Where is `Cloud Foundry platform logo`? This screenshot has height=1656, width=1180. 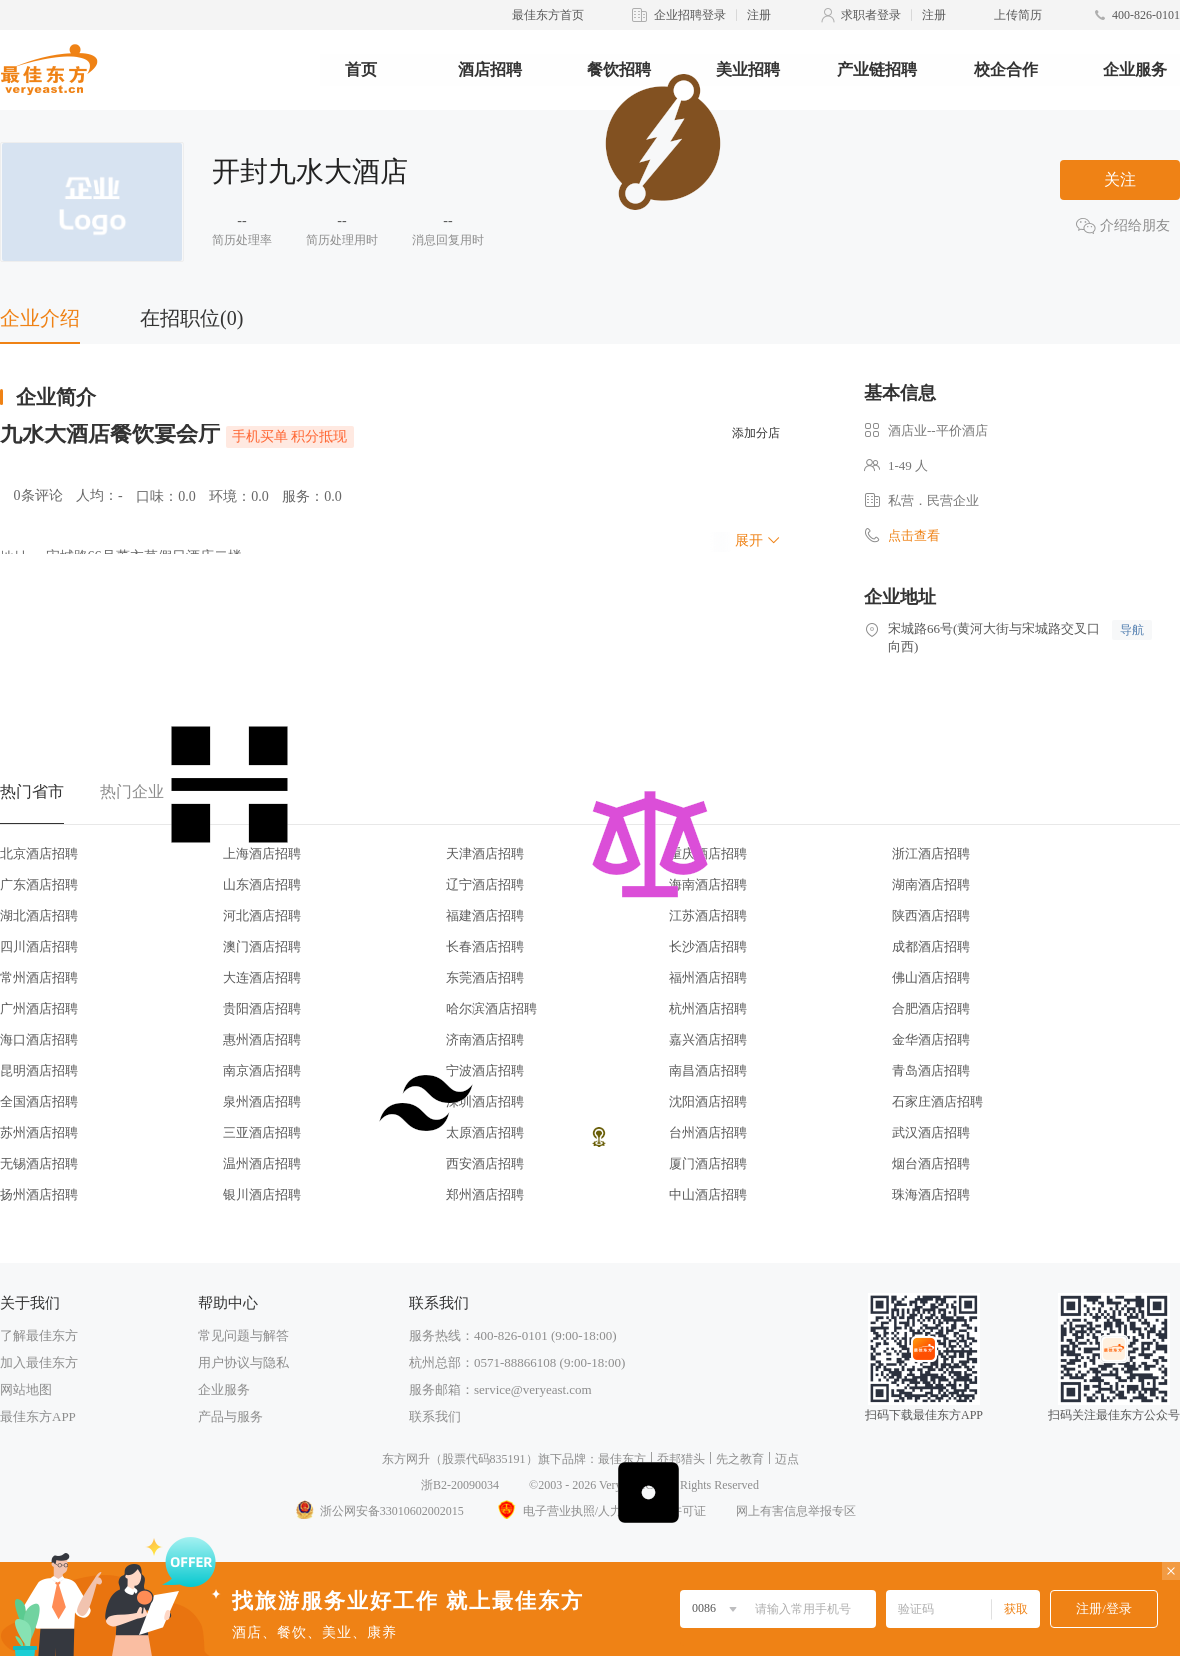
Cloud Foundry platform logo is located at coordinates (599, 1137).